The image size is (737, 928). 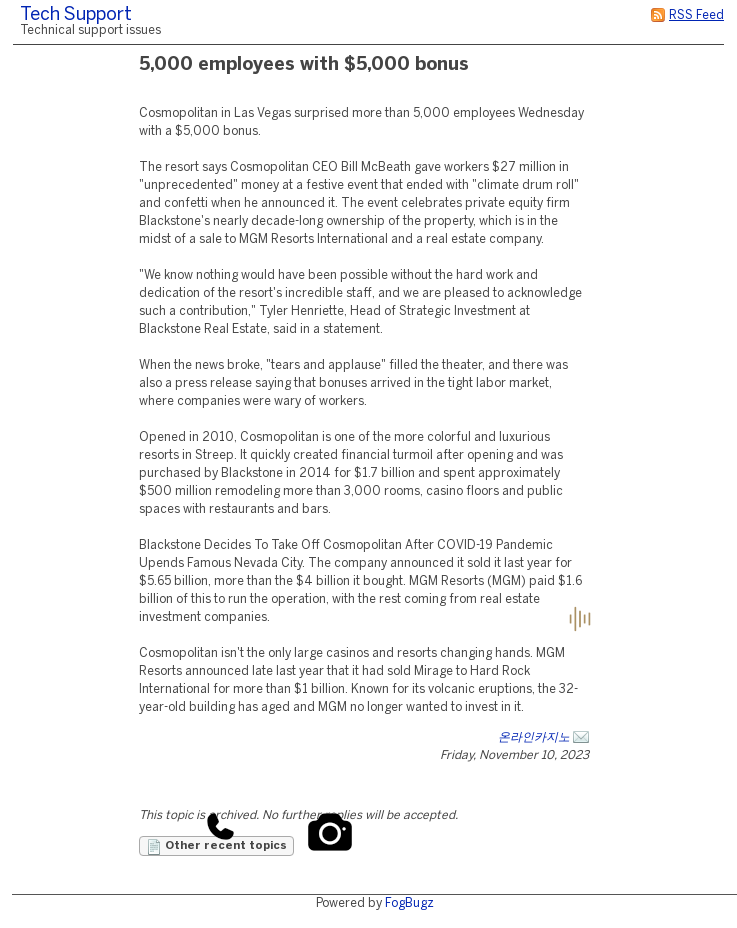 What do you see at coordinates (220, 827) in the screenshot?
I see `make a phone call` at bounding box center [220, 827].